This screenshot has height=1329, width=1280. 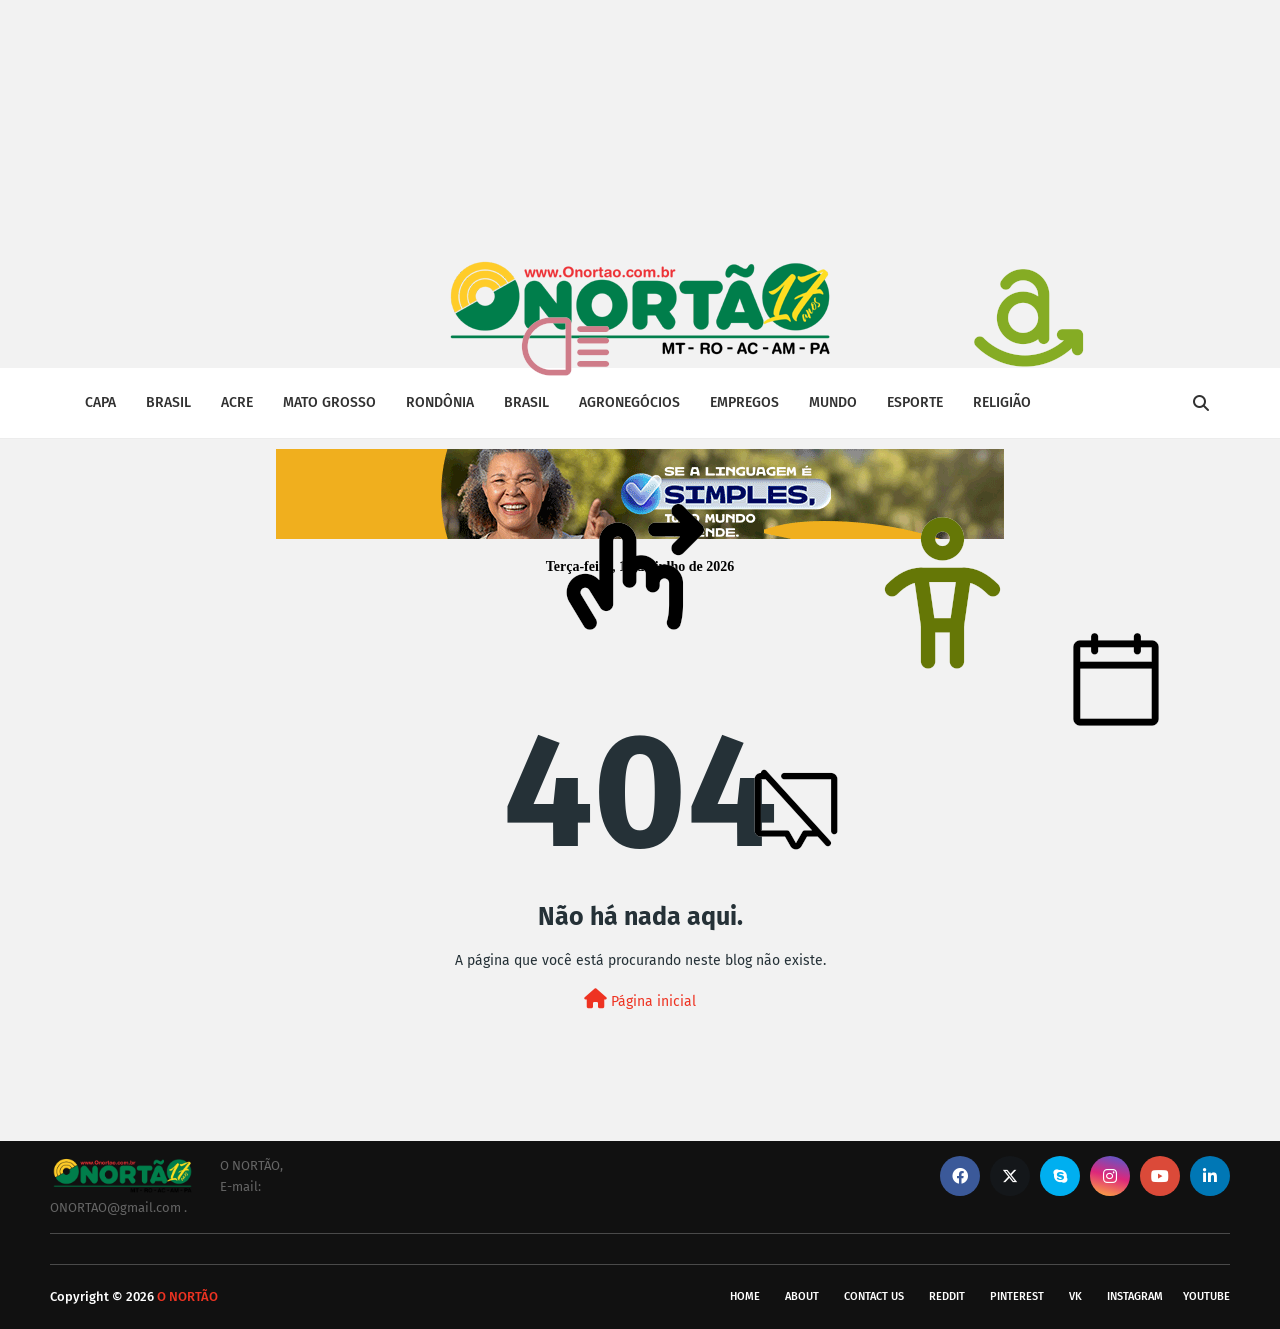 What do you see at coordinates (1116, 683) in the screenshot?
I see `view or open calendar` at bounding box center [1116, 683].